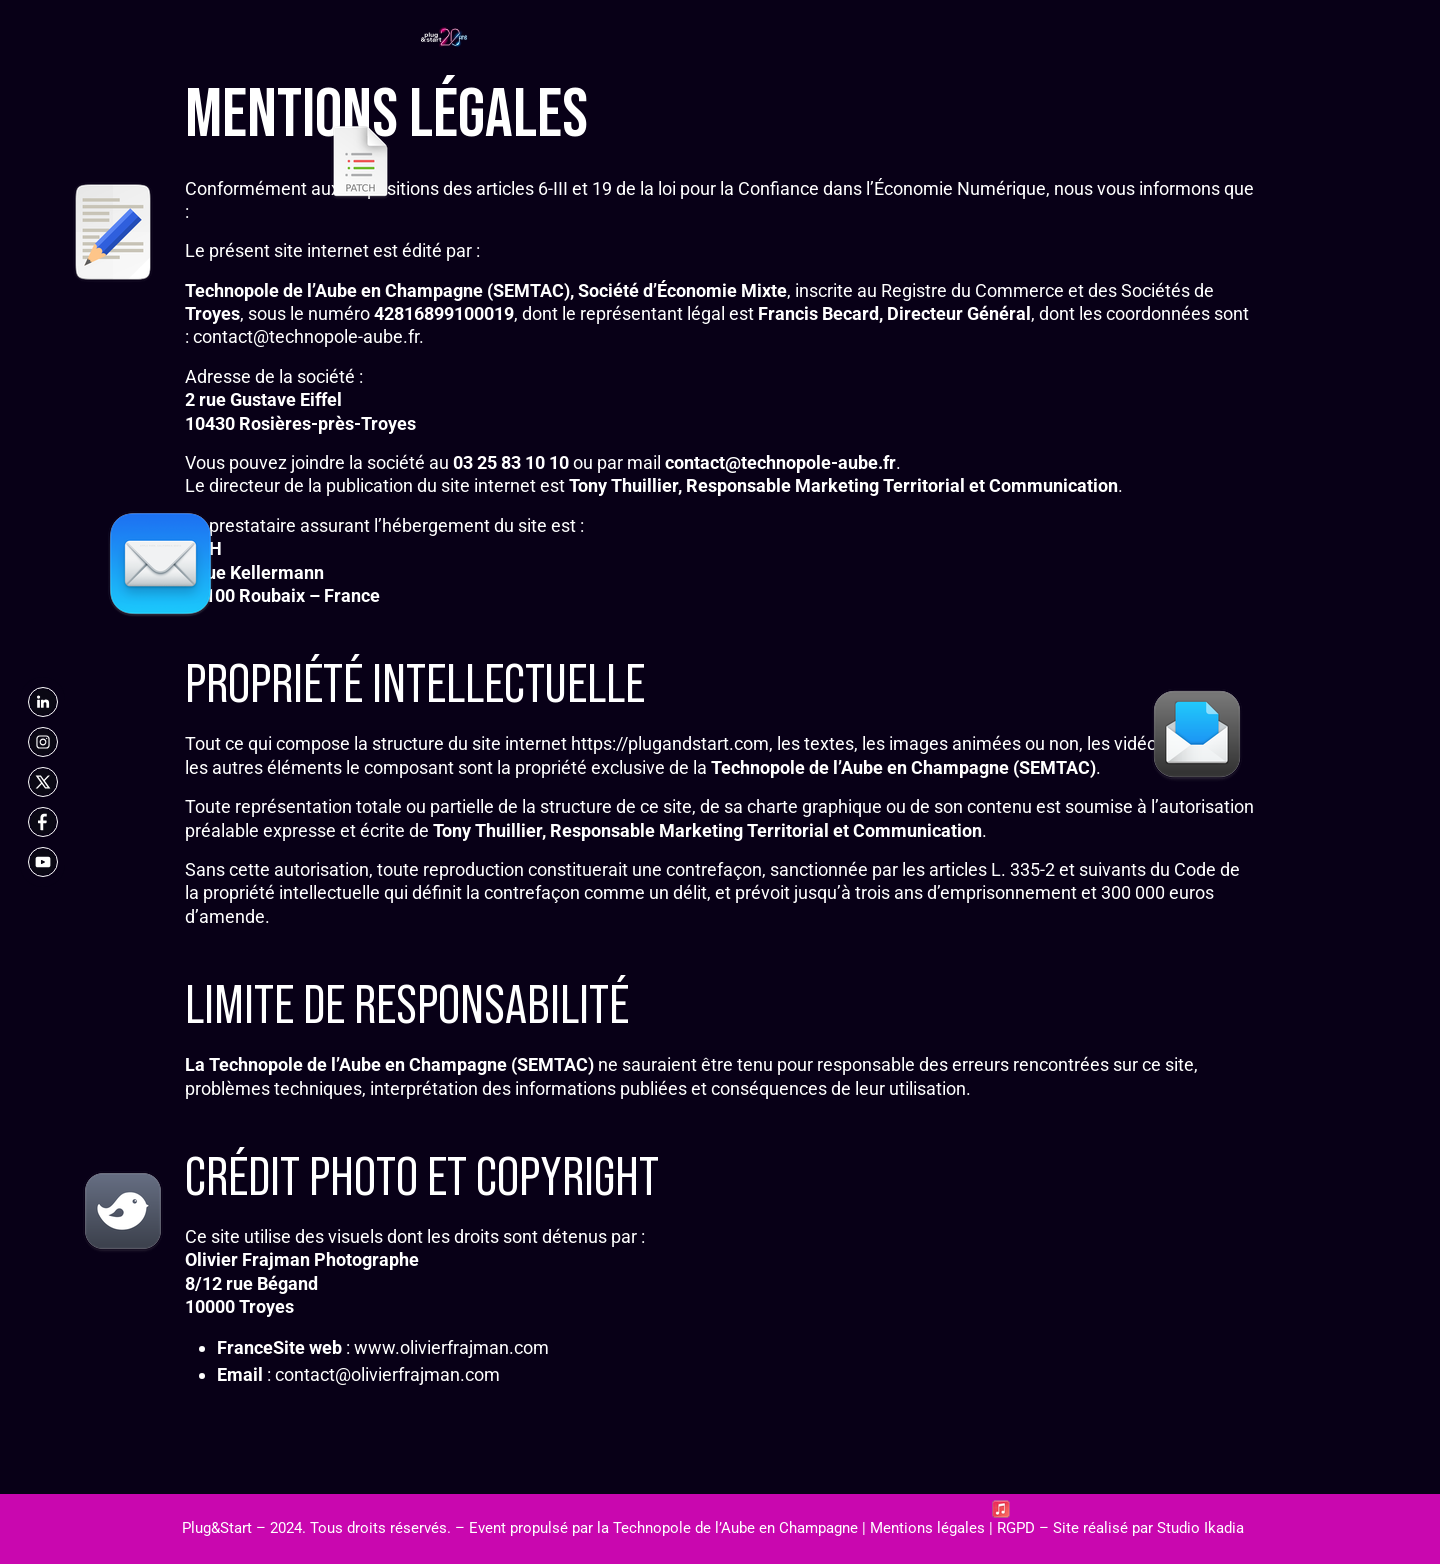 The height and width of the screenshot is (1564, 1440). I want to click on launch the budgie desktop environment, so click(123, 1211).